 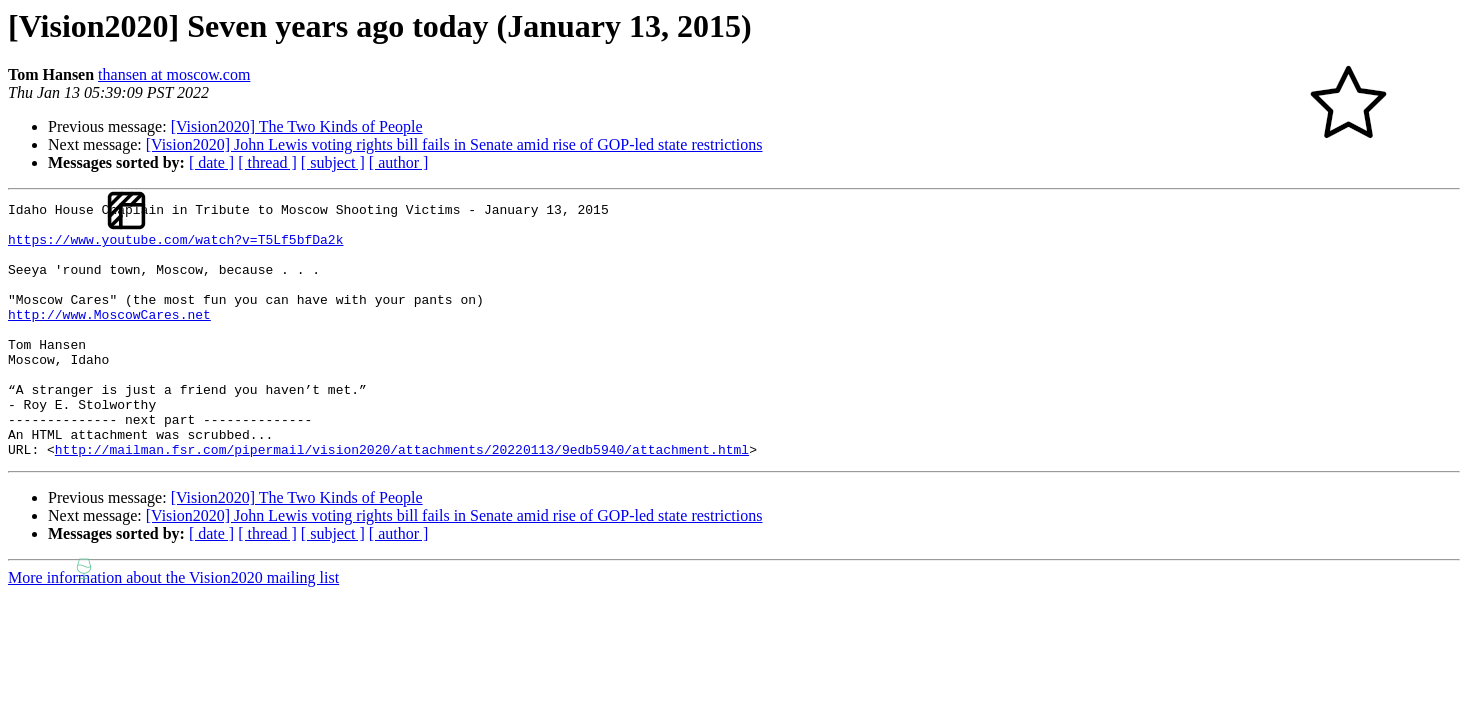 I want to click on browse wine selection, so click(x=84, y=568).